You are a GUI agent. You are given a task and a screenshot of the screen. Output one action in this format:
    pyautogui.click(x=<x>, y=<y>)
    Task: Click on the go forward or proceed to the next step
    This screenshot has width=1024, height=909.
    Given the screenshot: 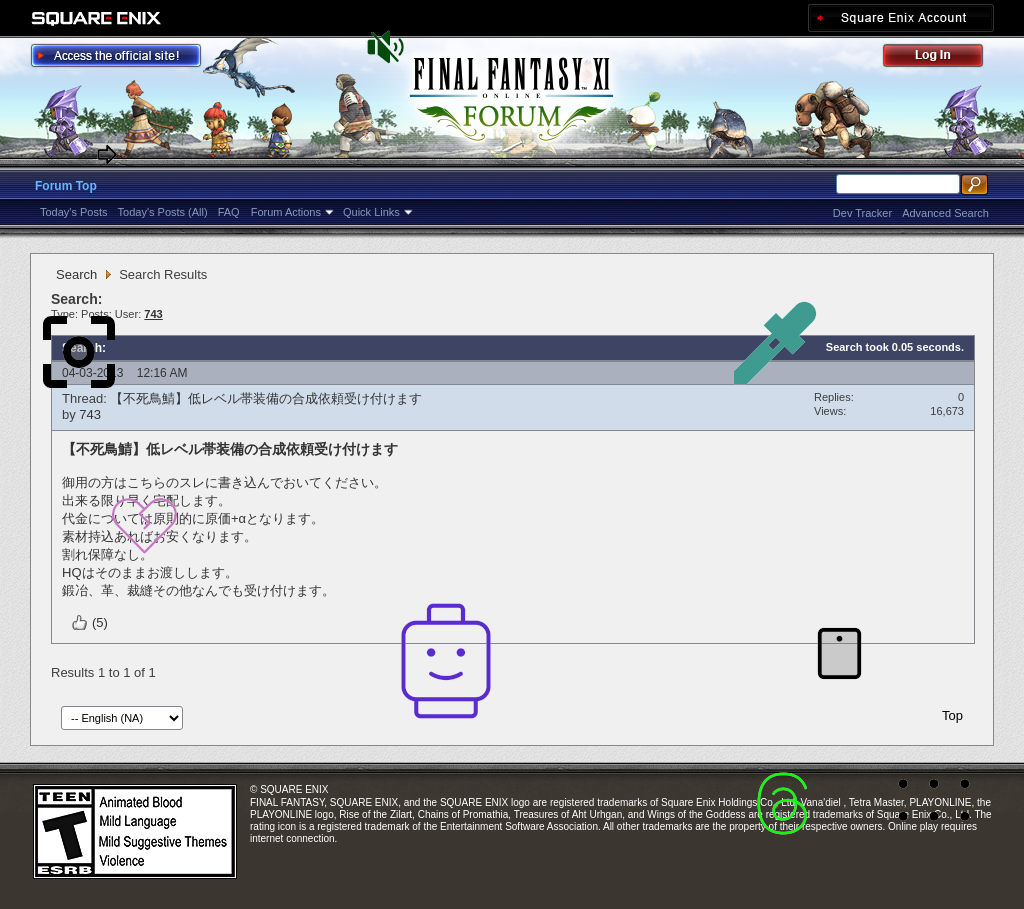 What is the action you would take?
    pyautogui.click(x=106, y=154)
    